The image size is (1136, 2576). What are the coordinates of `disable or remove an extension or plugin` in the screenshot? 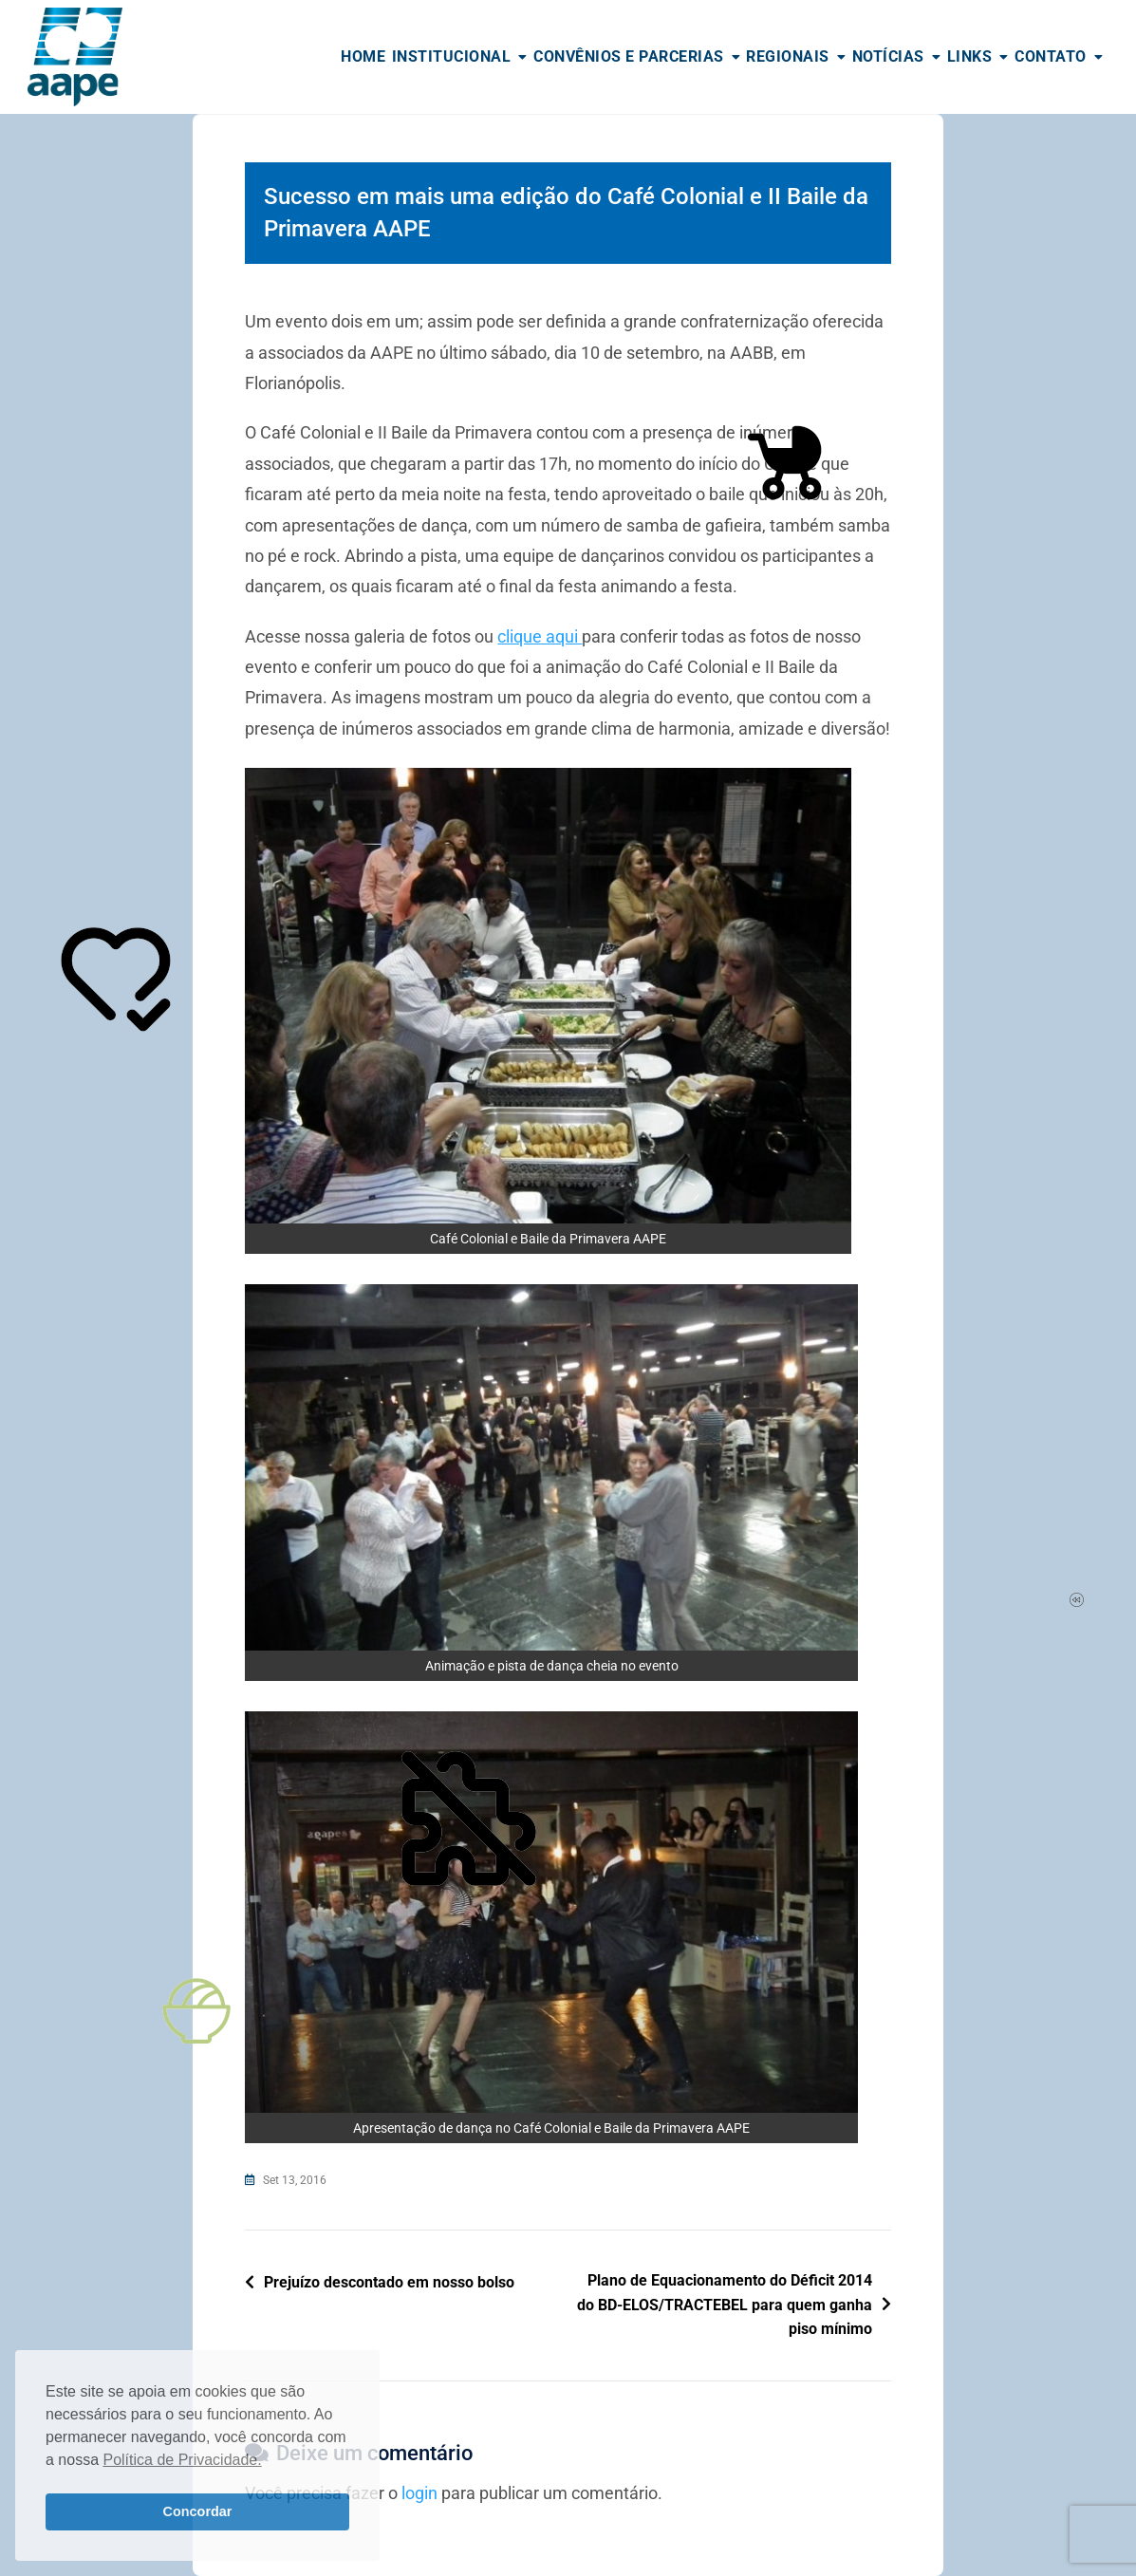 It's located at (469, 1819).